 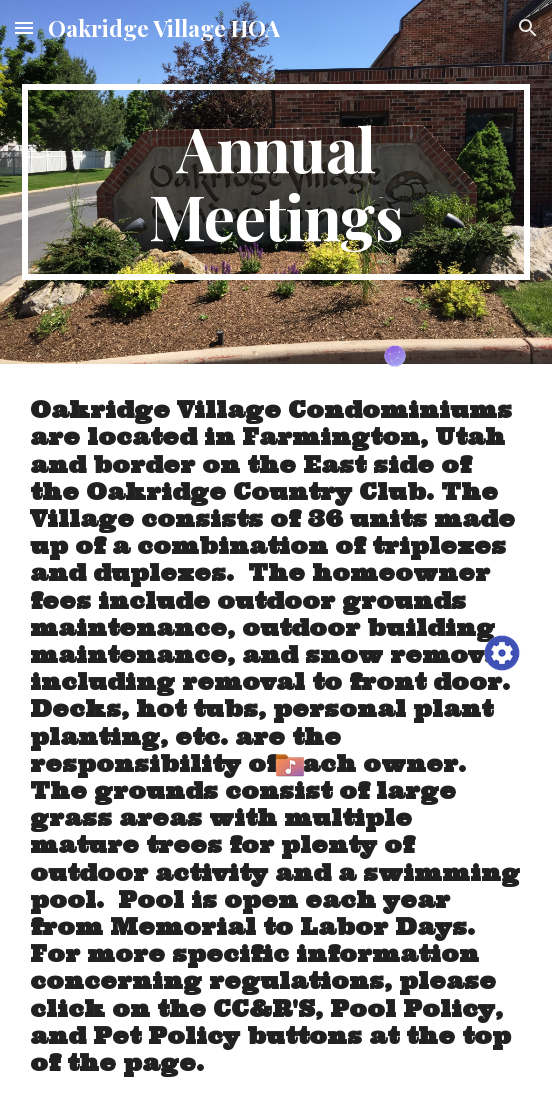 I want to click on access network workgroup or shared resources, so click(x=395, y=356).